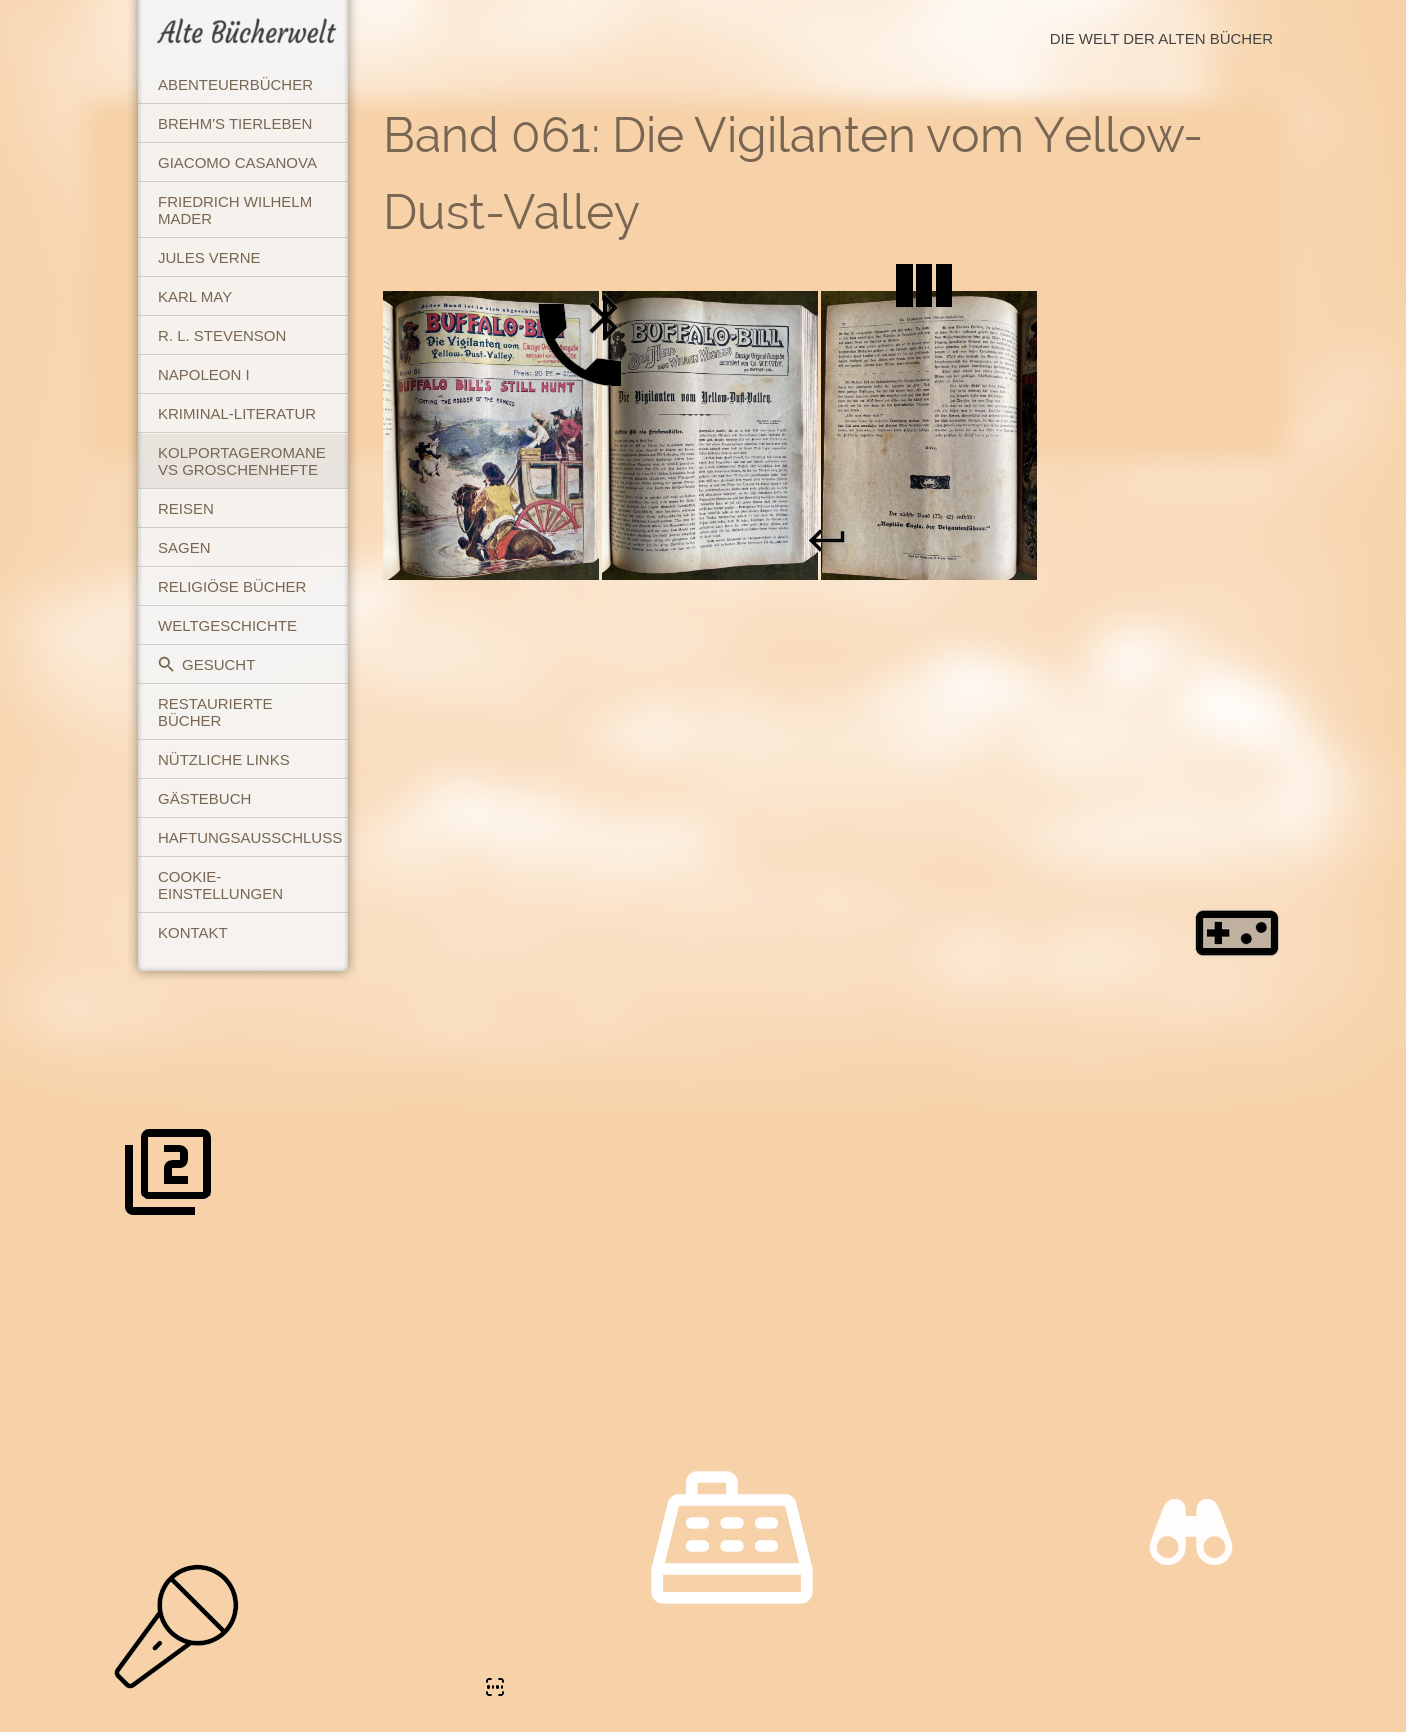  I want to click on indicates second item in a layered stack or sequence, so click(168, 1172).